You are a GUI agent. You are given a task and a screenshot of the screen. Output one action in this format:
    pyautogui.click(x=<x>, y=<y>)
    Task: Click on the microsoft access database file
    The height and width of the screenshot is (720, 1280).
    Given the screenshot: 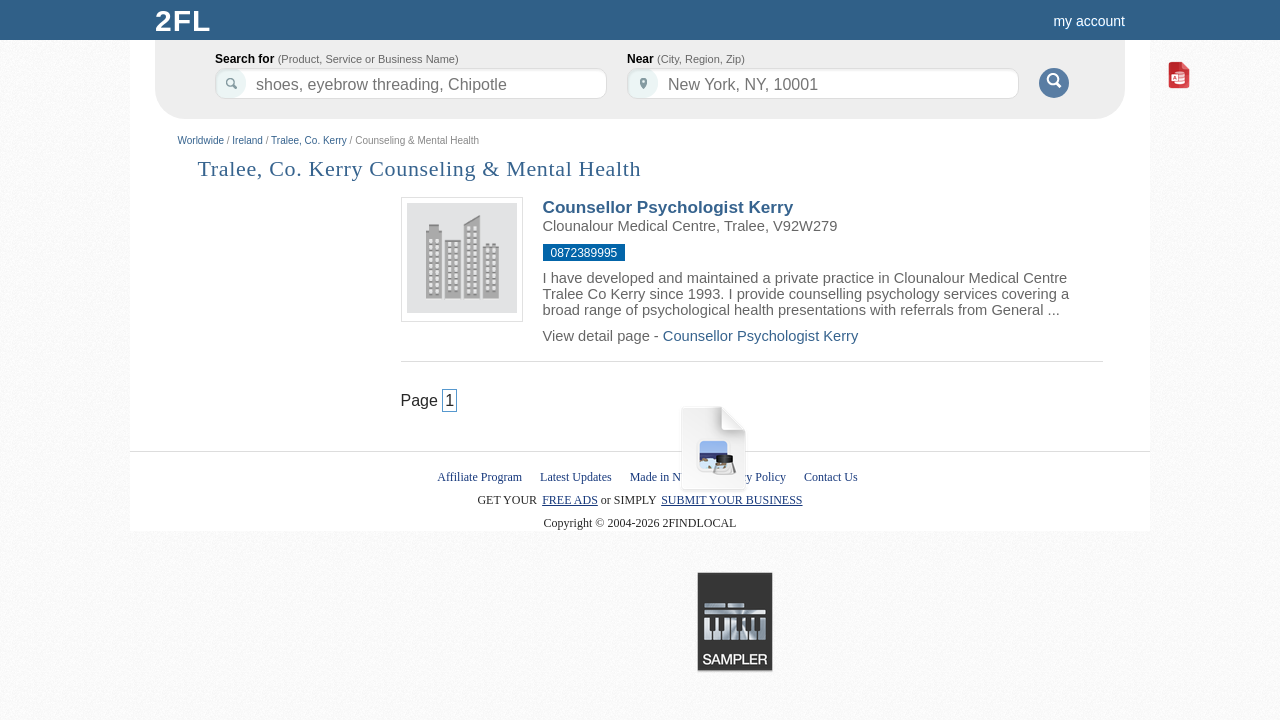 What is the action you would take?
    pyautogui.click(x=1179, y=75)
    